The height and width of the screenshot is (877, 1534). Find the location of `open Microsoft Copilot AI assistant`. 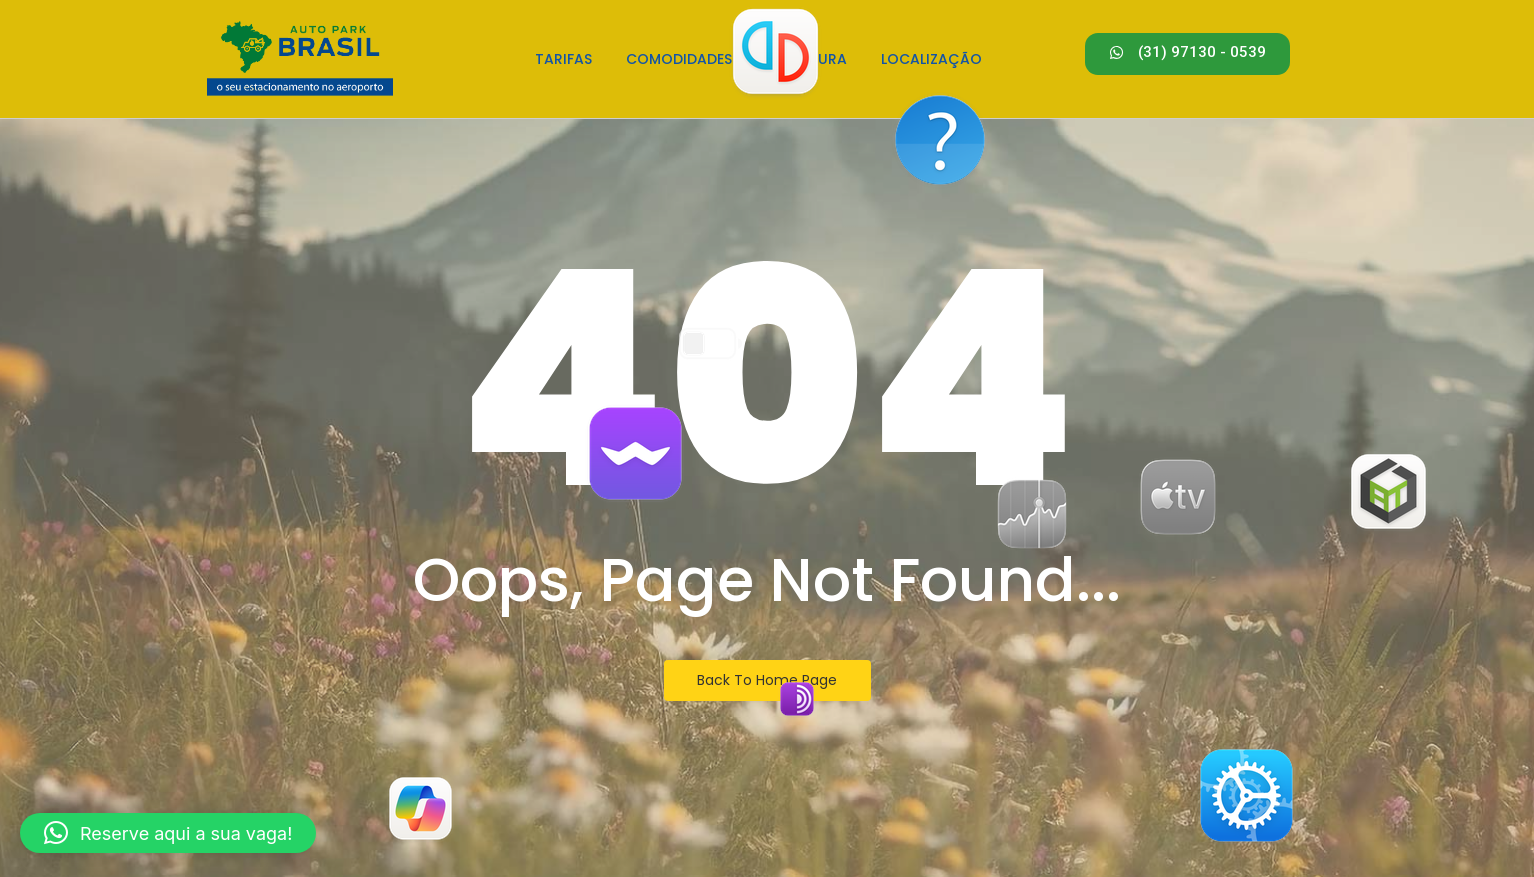

open Microsoft Copilot AI assistant is located at coordinates (420, 808).